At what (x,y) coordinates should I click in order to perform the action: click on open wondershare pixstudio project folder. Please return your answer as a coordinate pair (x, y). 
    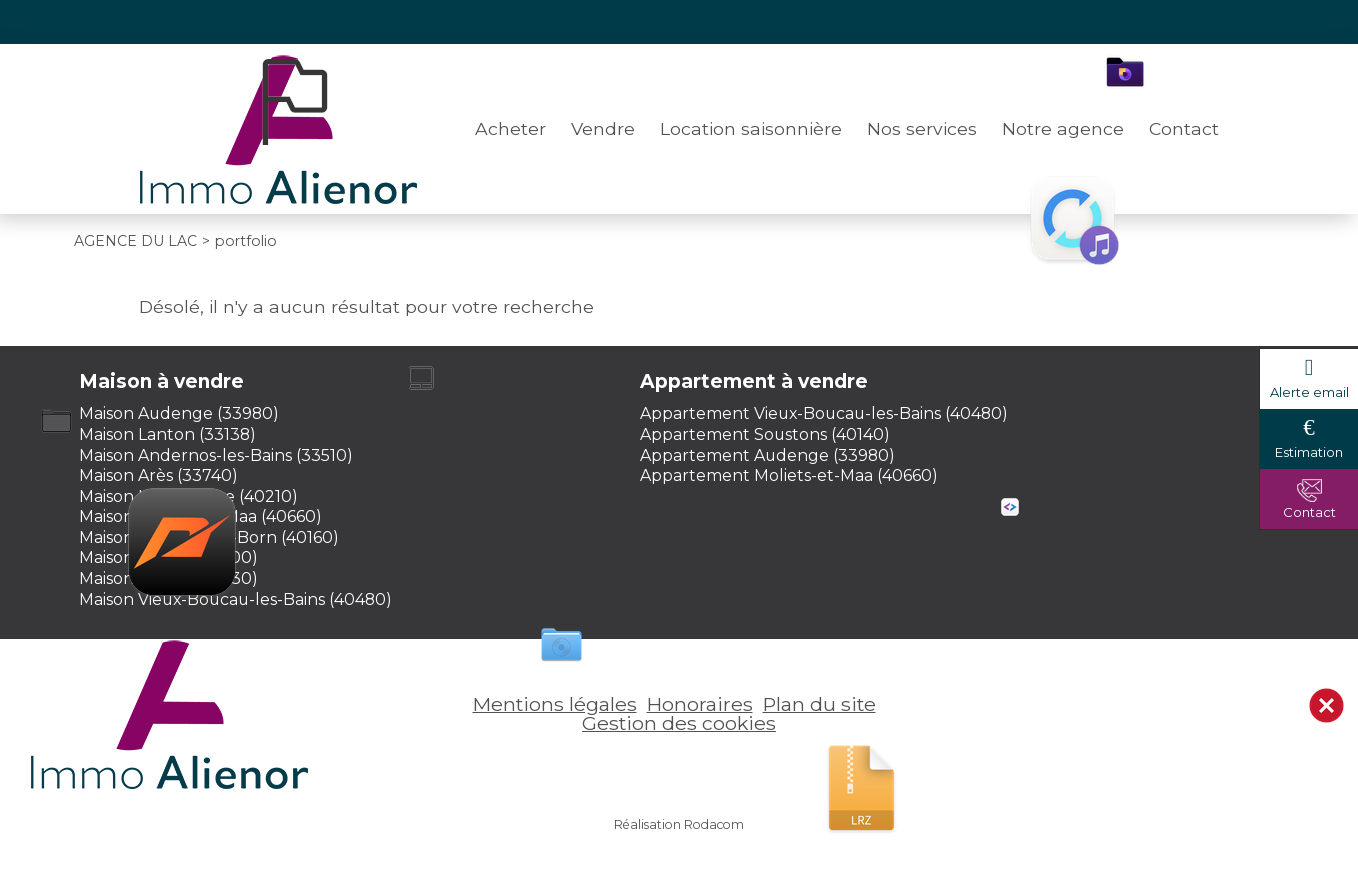
    Looking at the image, I should click on (1125, 73).